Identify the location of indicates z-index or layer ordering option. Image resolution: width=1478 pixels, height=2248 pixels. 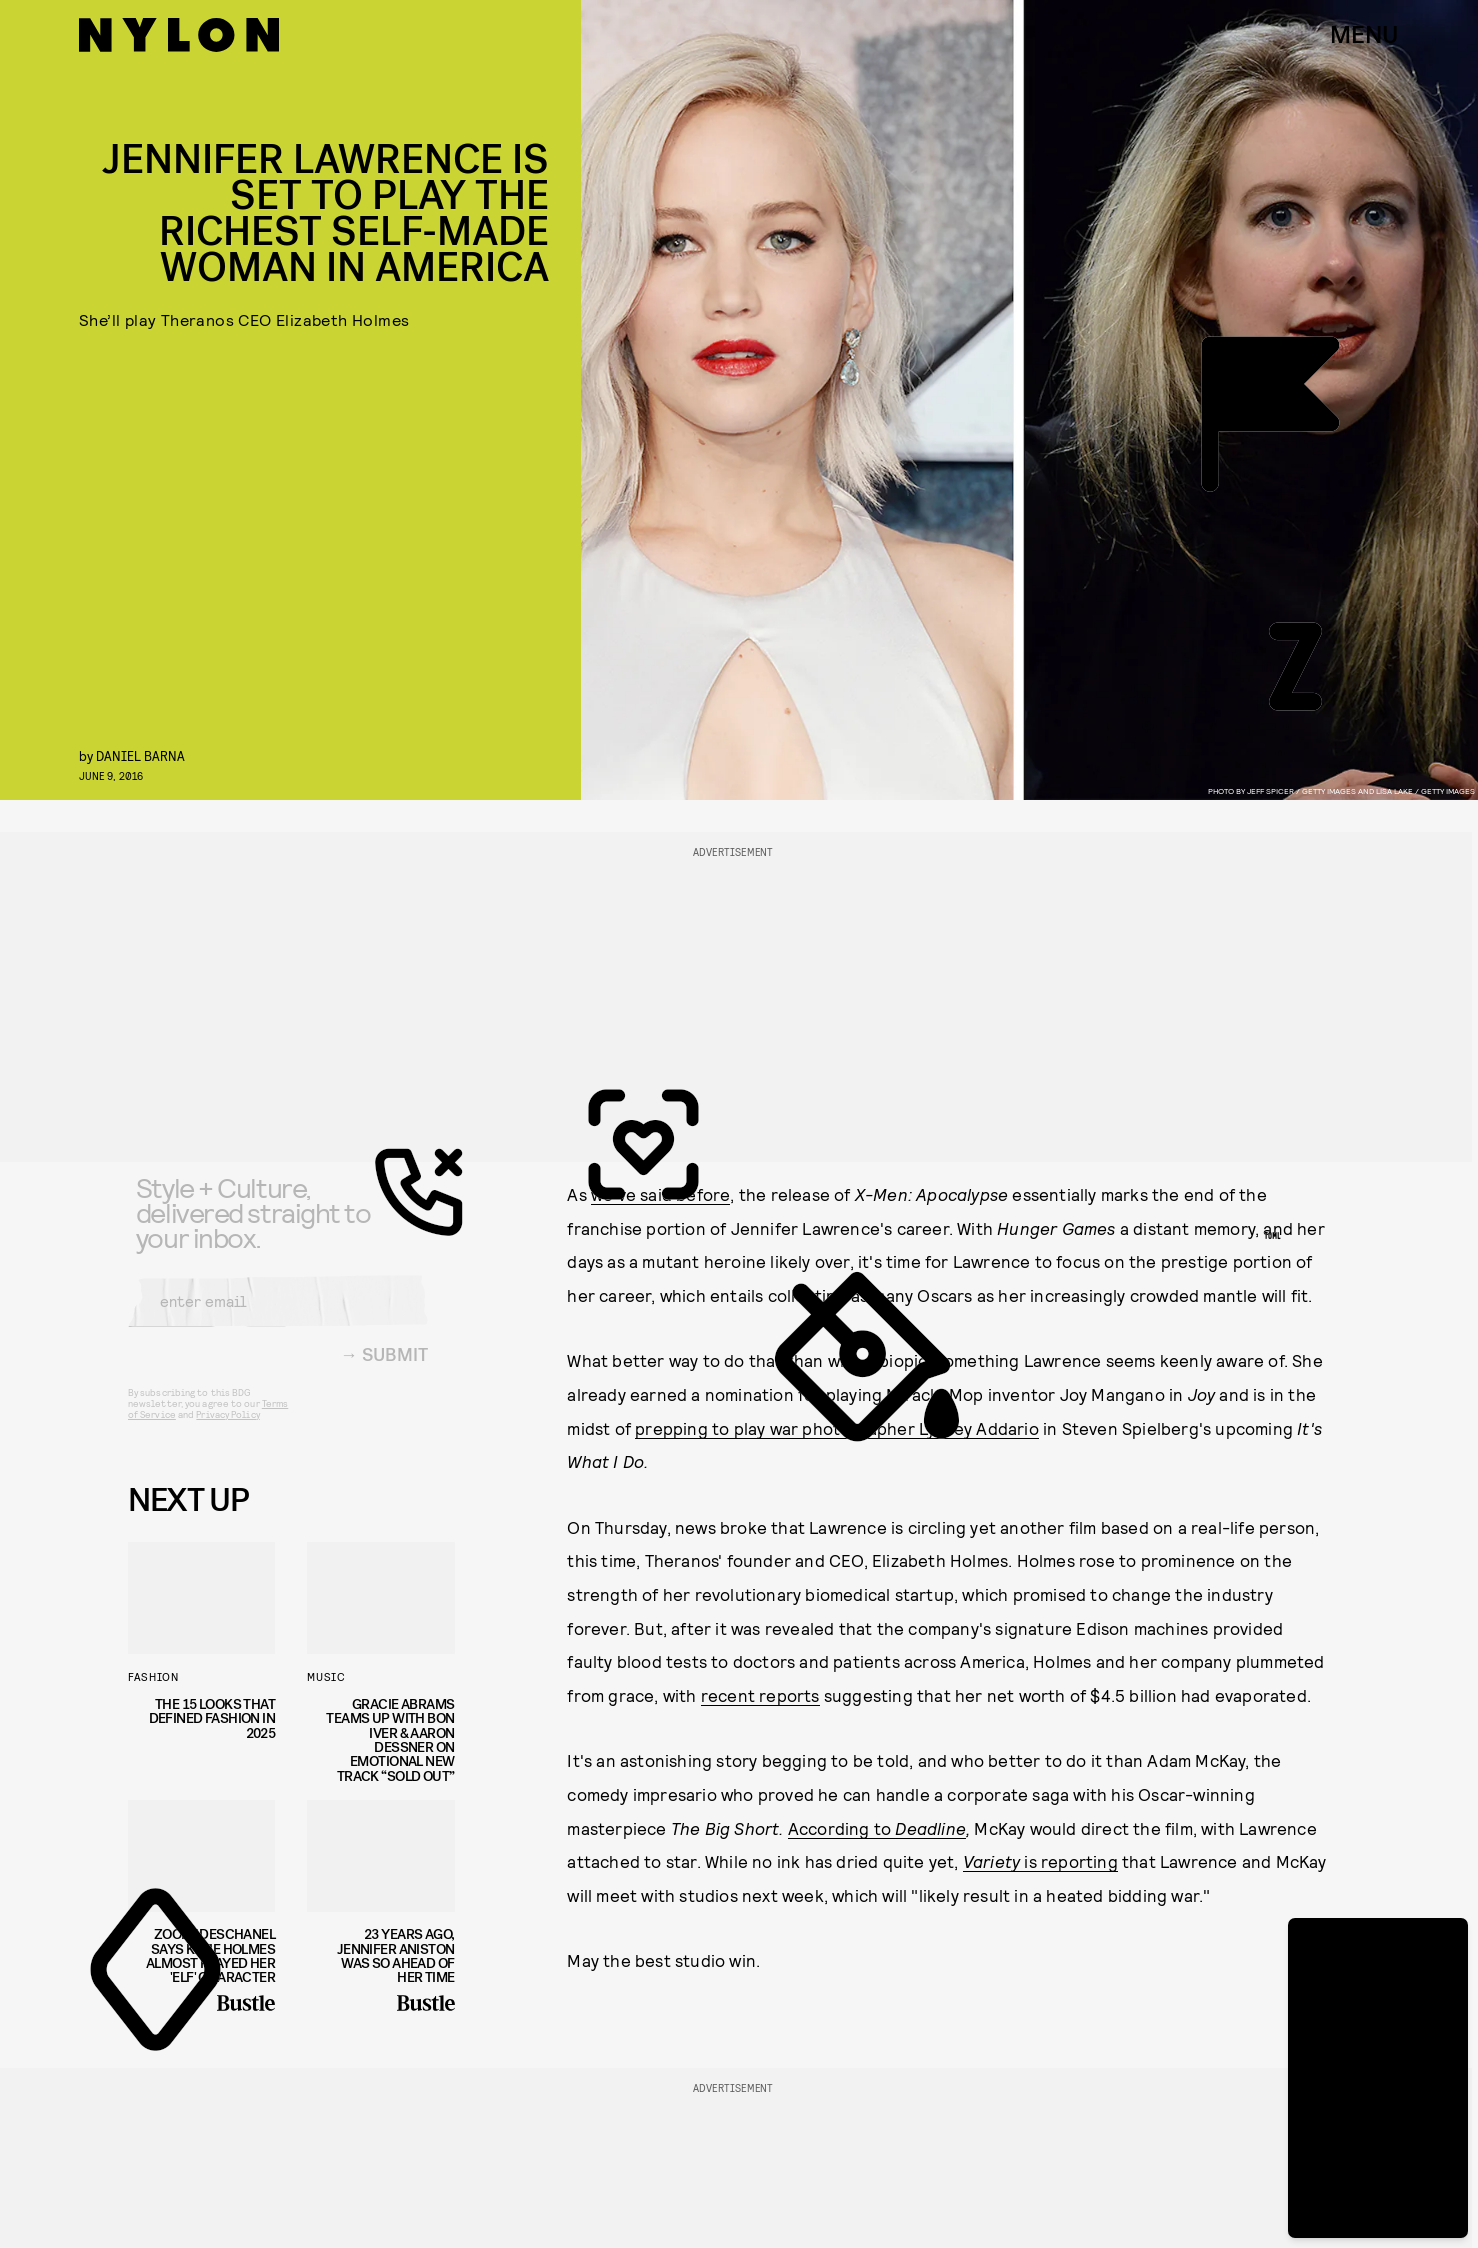
(1295, 666).